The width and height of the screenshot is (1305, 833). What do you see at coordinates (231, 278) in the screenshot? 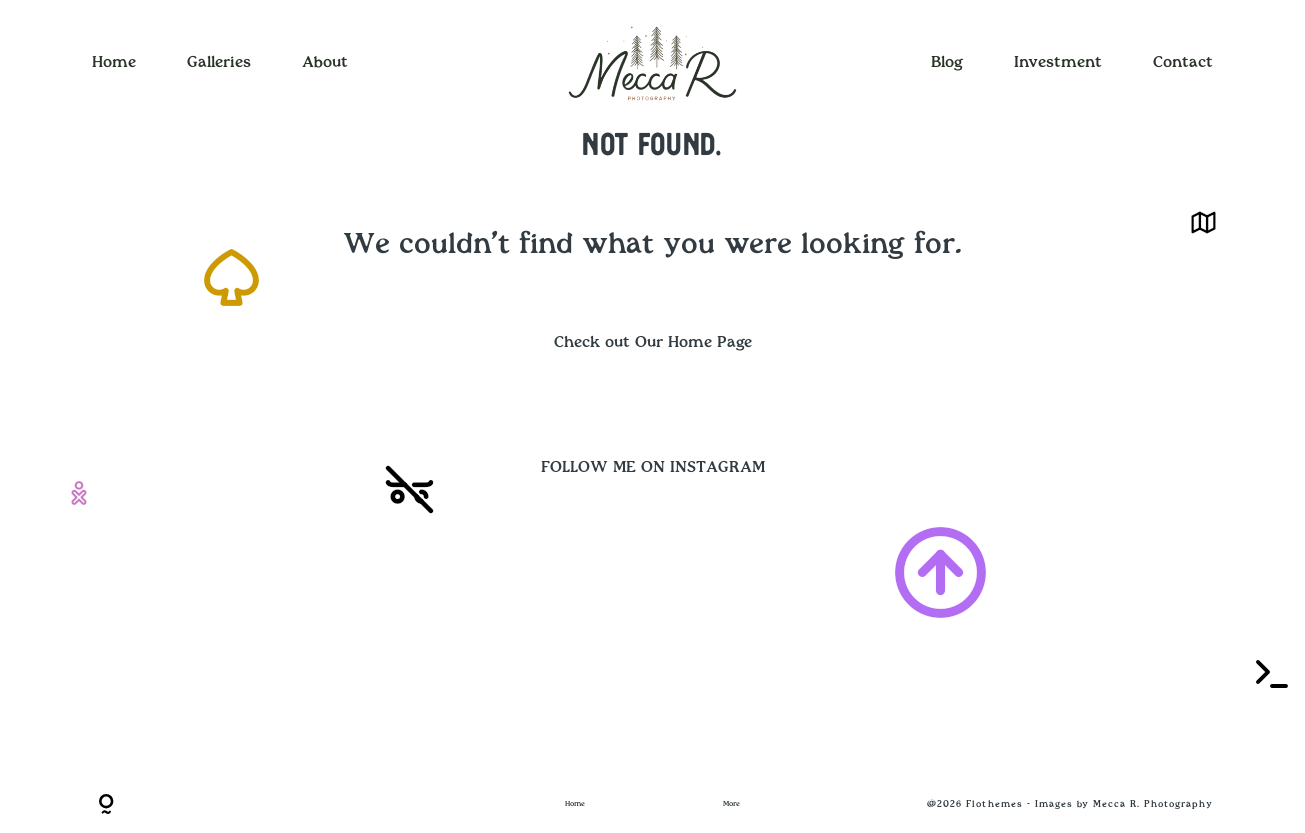
I see `spade suit symbol for card games` at bounding box center [231, 278].